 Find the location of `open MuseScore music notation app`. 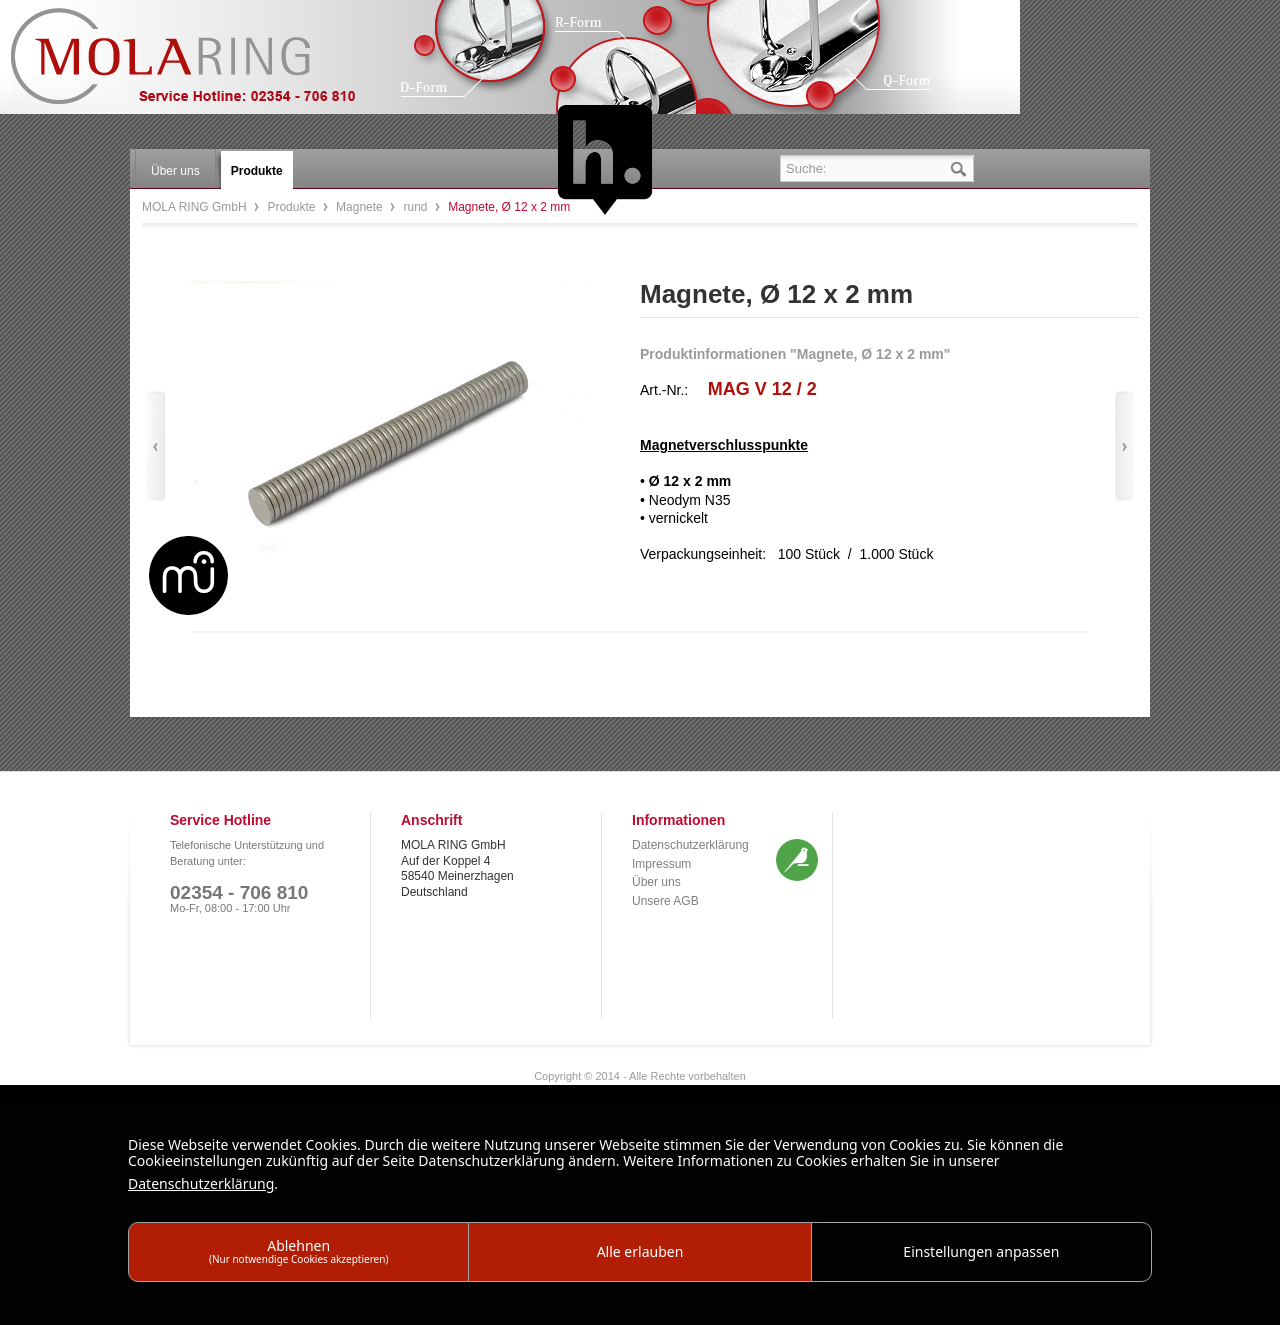

open MuseScore music notation app is located at coordinates (188, 575).